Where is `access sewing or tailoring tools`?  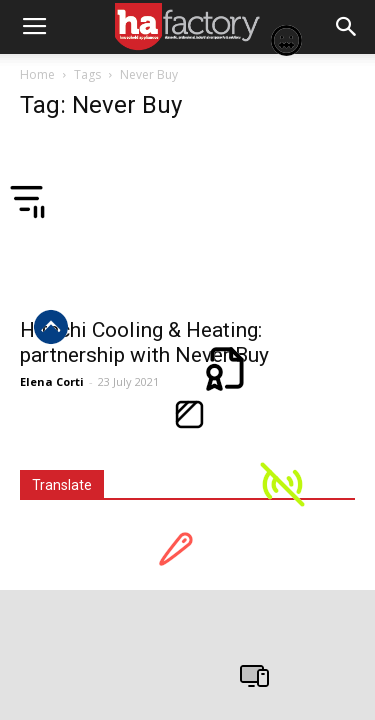
access sewing or tailoring tools is located at coordinates (176, 549).